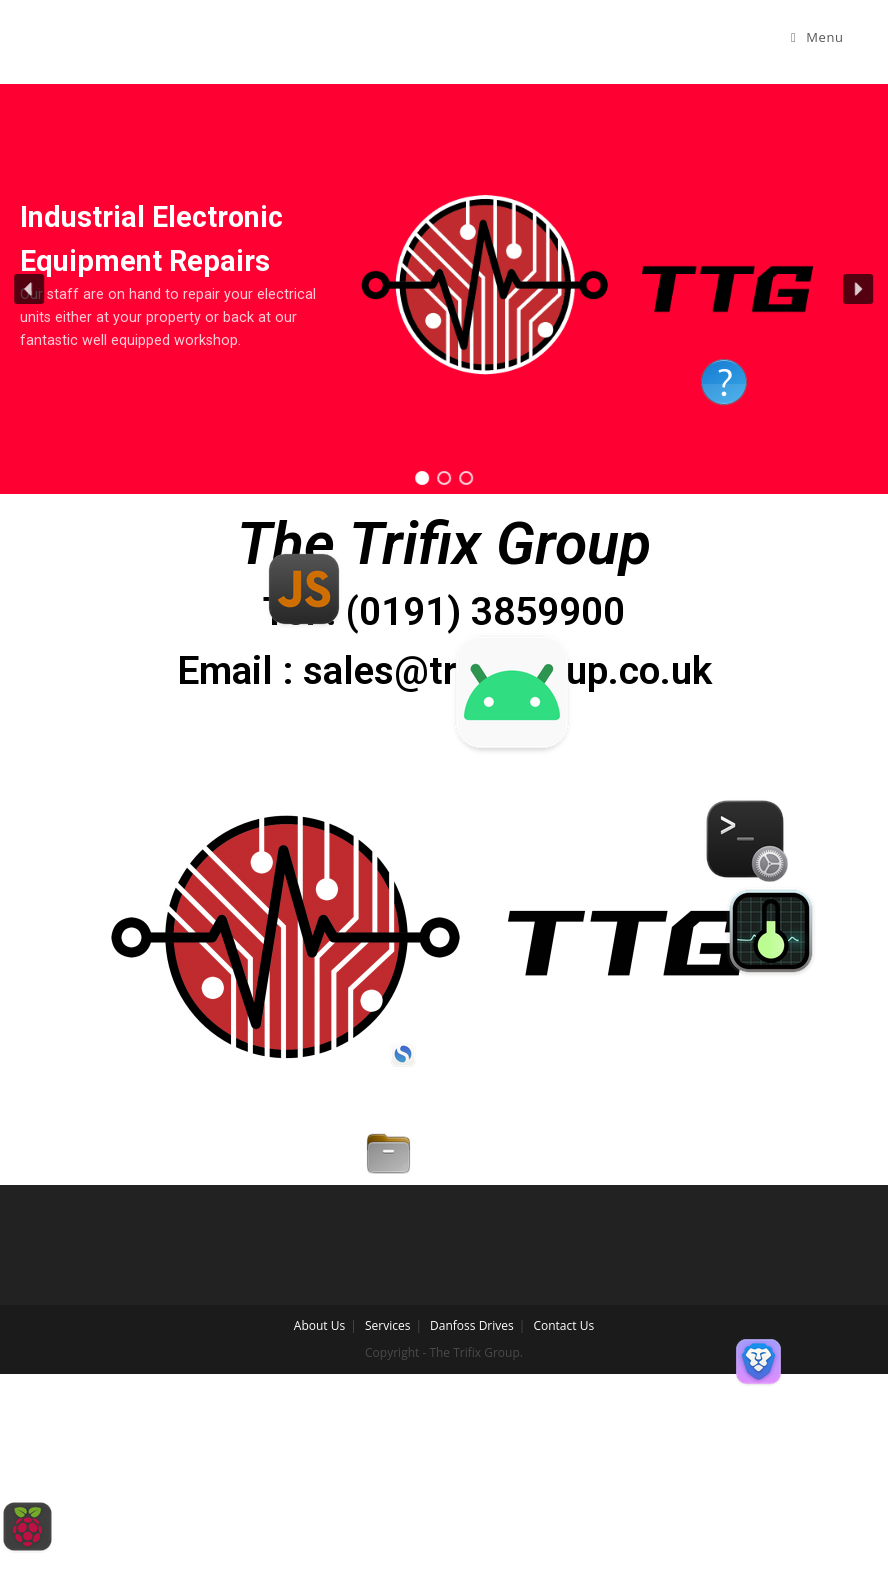 The height and width of the screenshot is (1592, 888). Describe the element at coordinates (403, 1054) in the screenshot. I see `open simplenote app` at that location.